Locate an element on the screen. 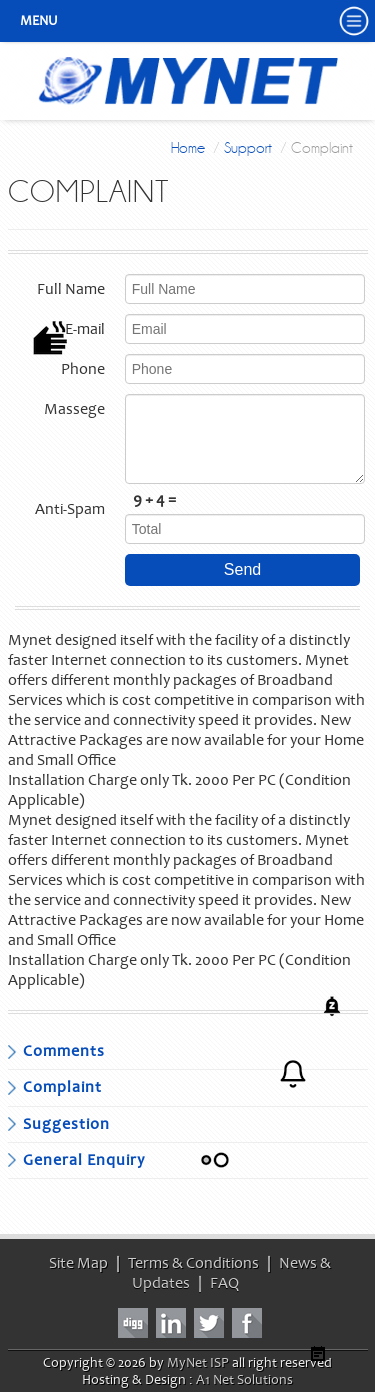 The width and height of the screenshot is (375, 1392). notifications are currently paused or snoozed is located at coordinates (332, 1006).